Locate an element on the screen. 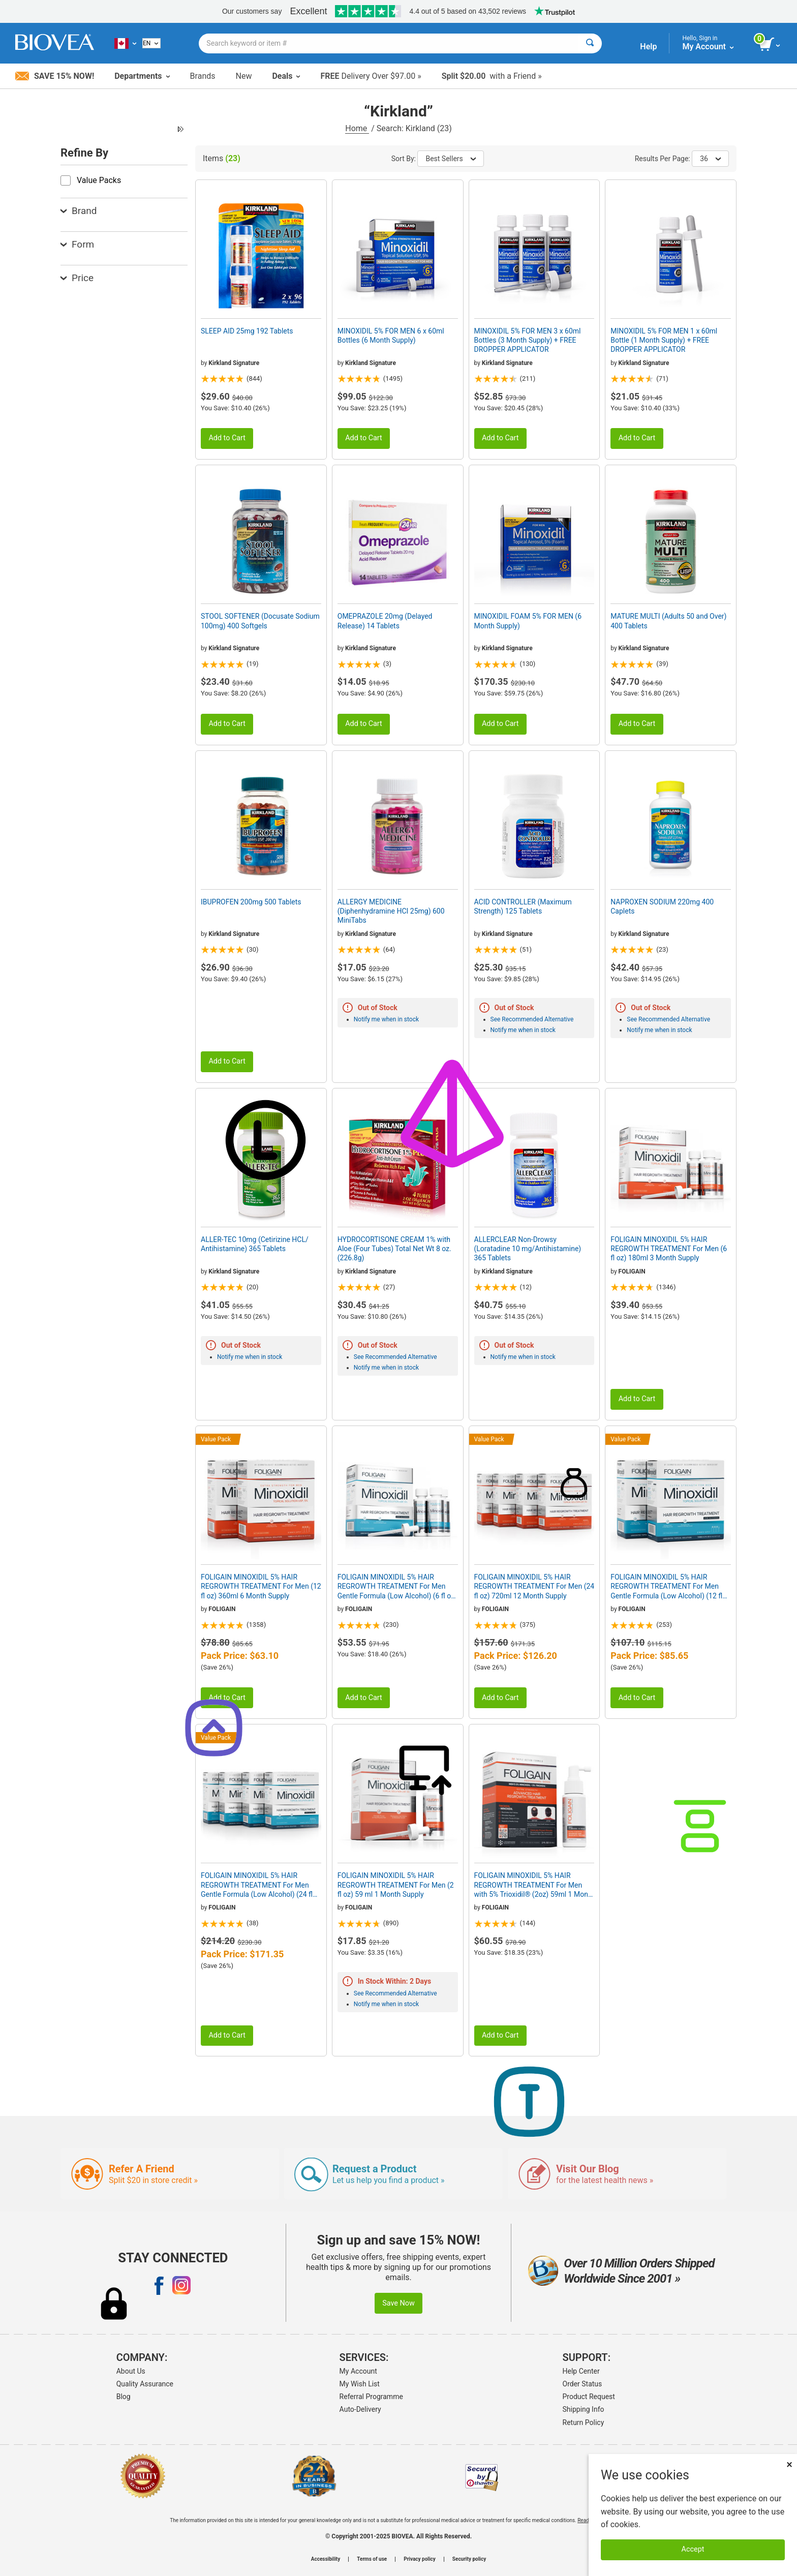 This screenshot has width=797, height=2576. indicates a locked or secured item is located at coordinates (114, 2304).